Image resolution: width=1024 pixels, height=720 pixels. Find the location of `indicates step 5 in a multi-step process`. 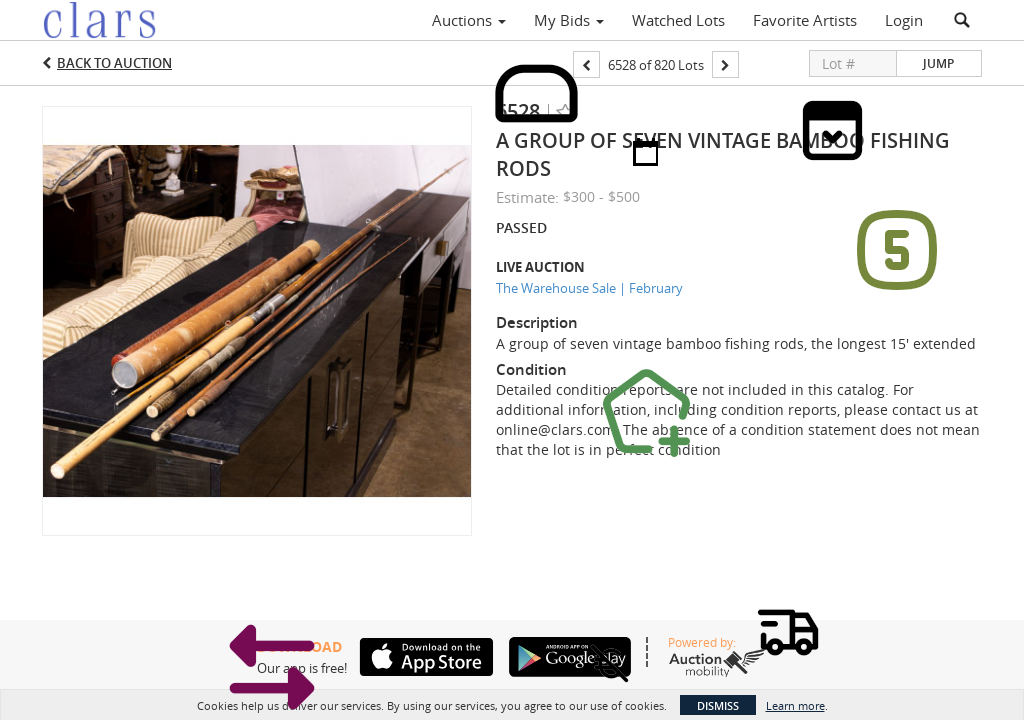

indicates step 5 in a multi-step process is located at coordinates (897, 250).